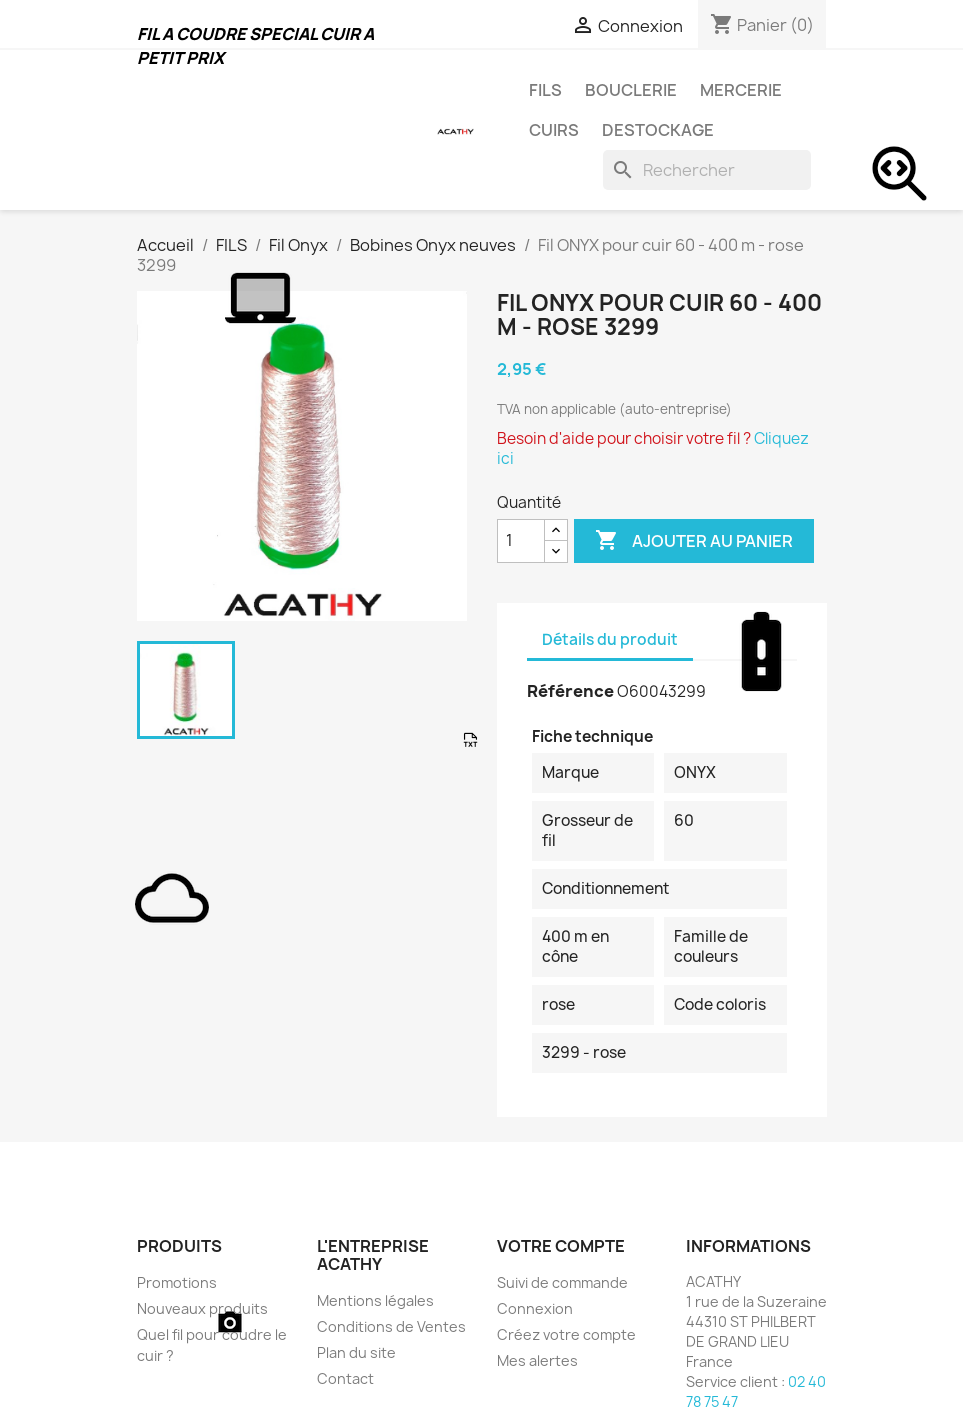 The height and width of the screenshot is (1412, 963). I want to click on open a text file, so click(470, 740).